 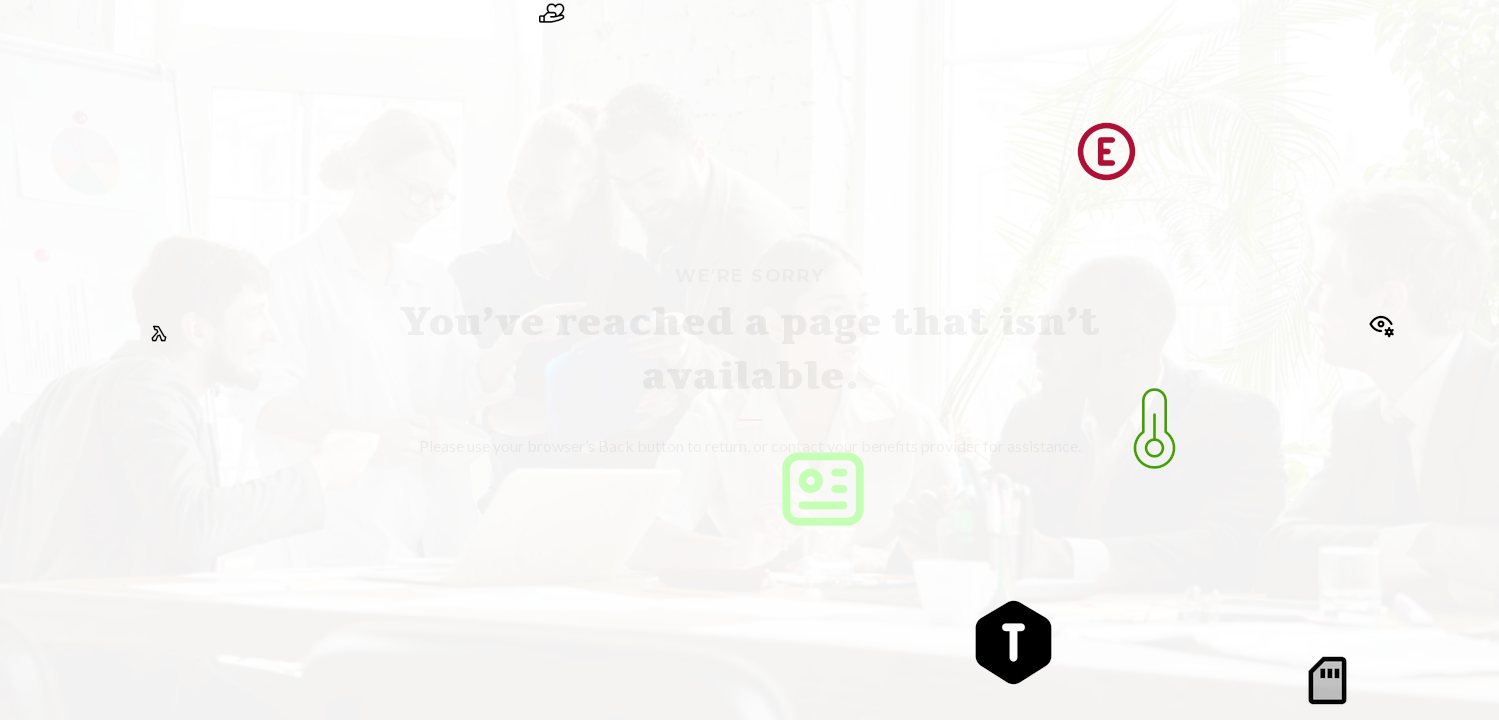 What do you see at coordinates (158, 333) in the screenshot?
I see `open LINQPad application` at bounding box center [158, 333].